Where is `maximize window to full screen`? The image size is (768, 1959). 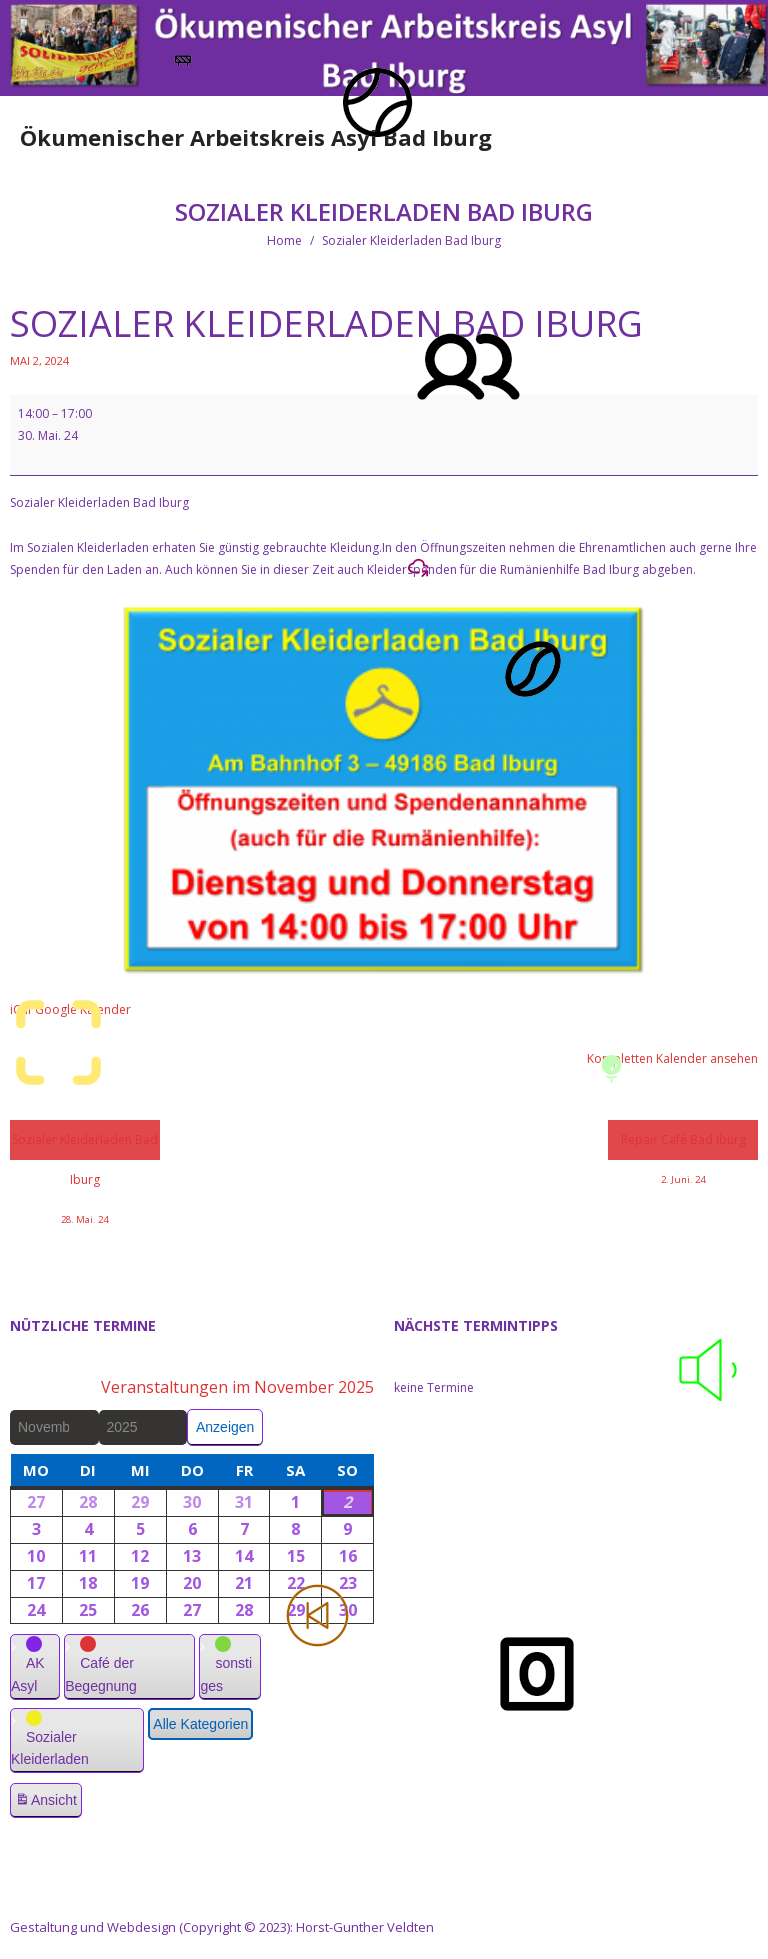
maximize window to full screen is located at coordinates (58, 1042).